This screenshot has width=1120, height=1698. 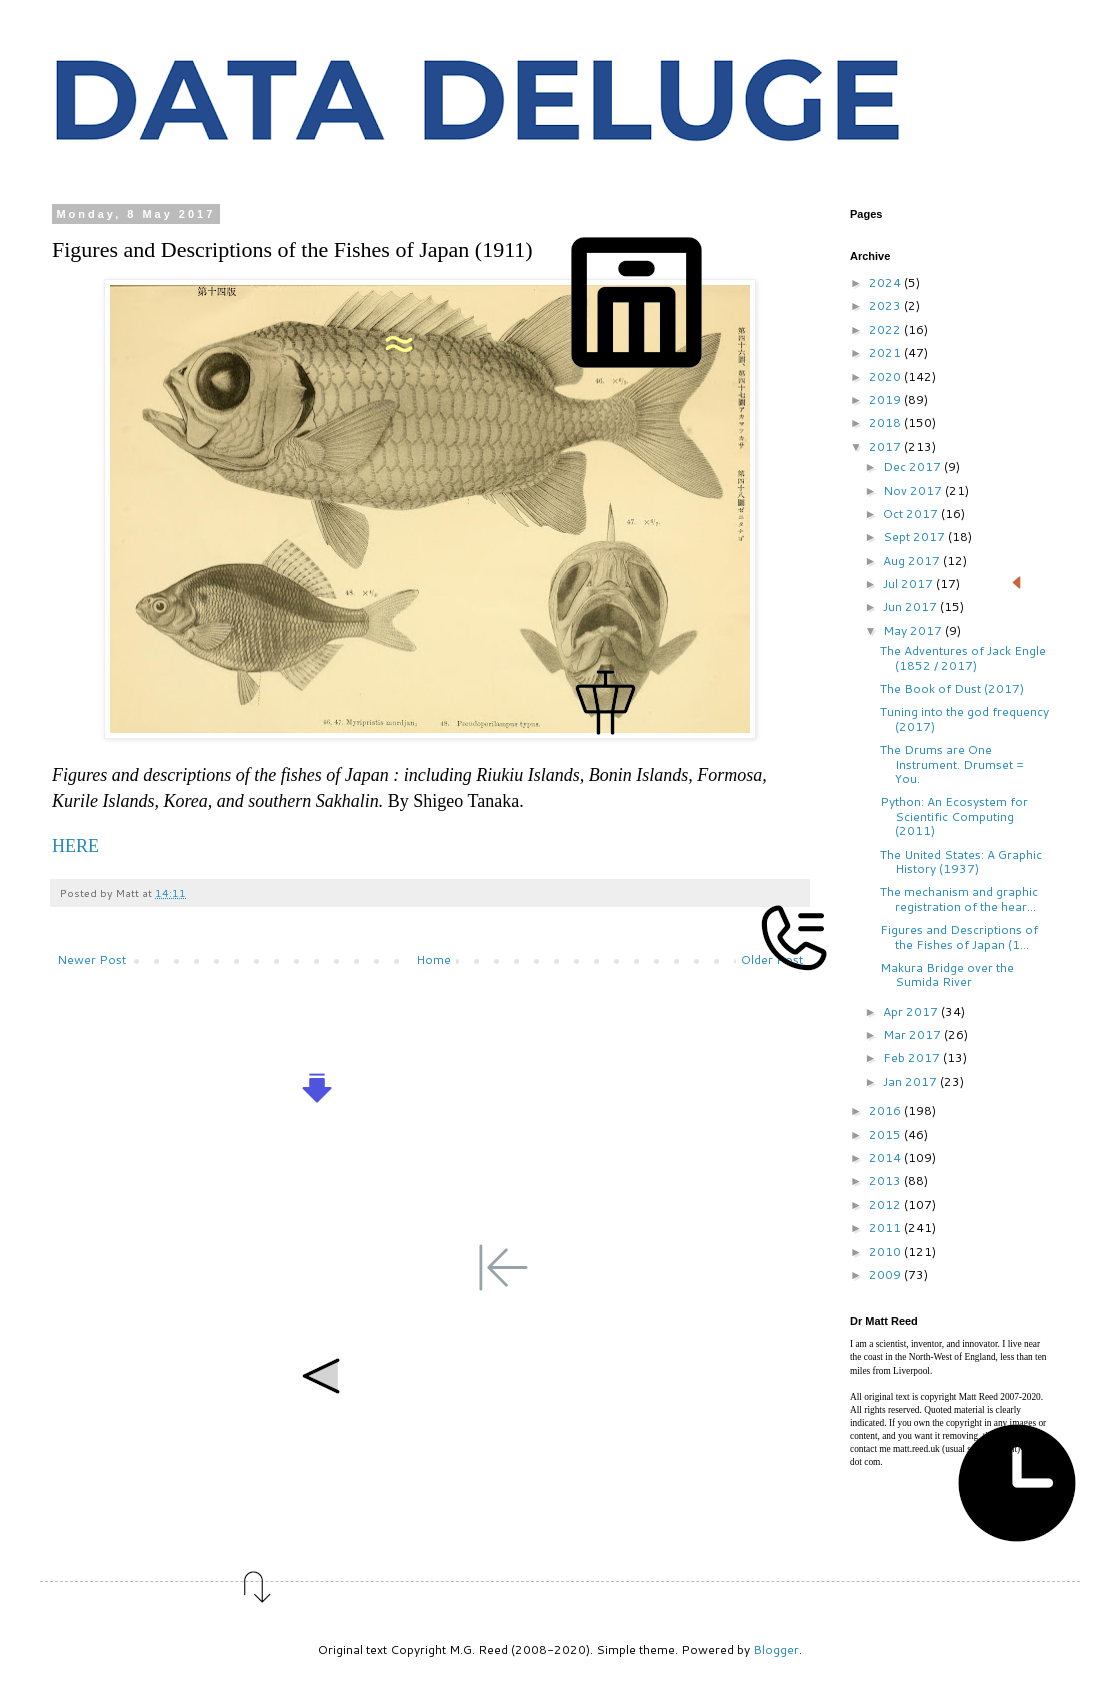 What do you see at coordinates (502, 1267) in the screenshot?
I see `go back to the beginning` at bounding box center [502, 1267].